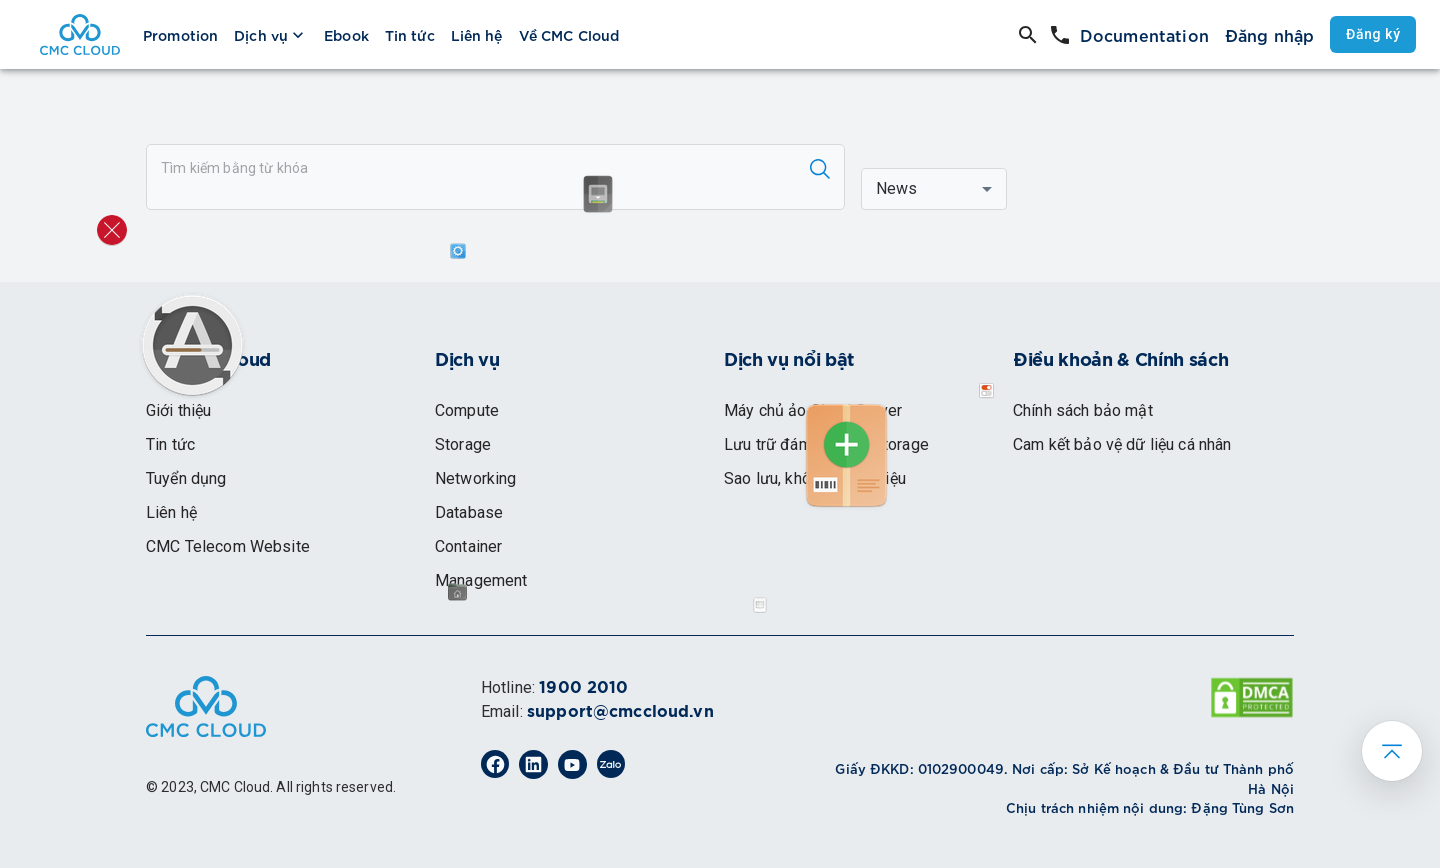 This screenshot has width=1440, height=868. Describe the element at coordinates (457, 591) in the screenshot. I see `access your home folder` at that location.